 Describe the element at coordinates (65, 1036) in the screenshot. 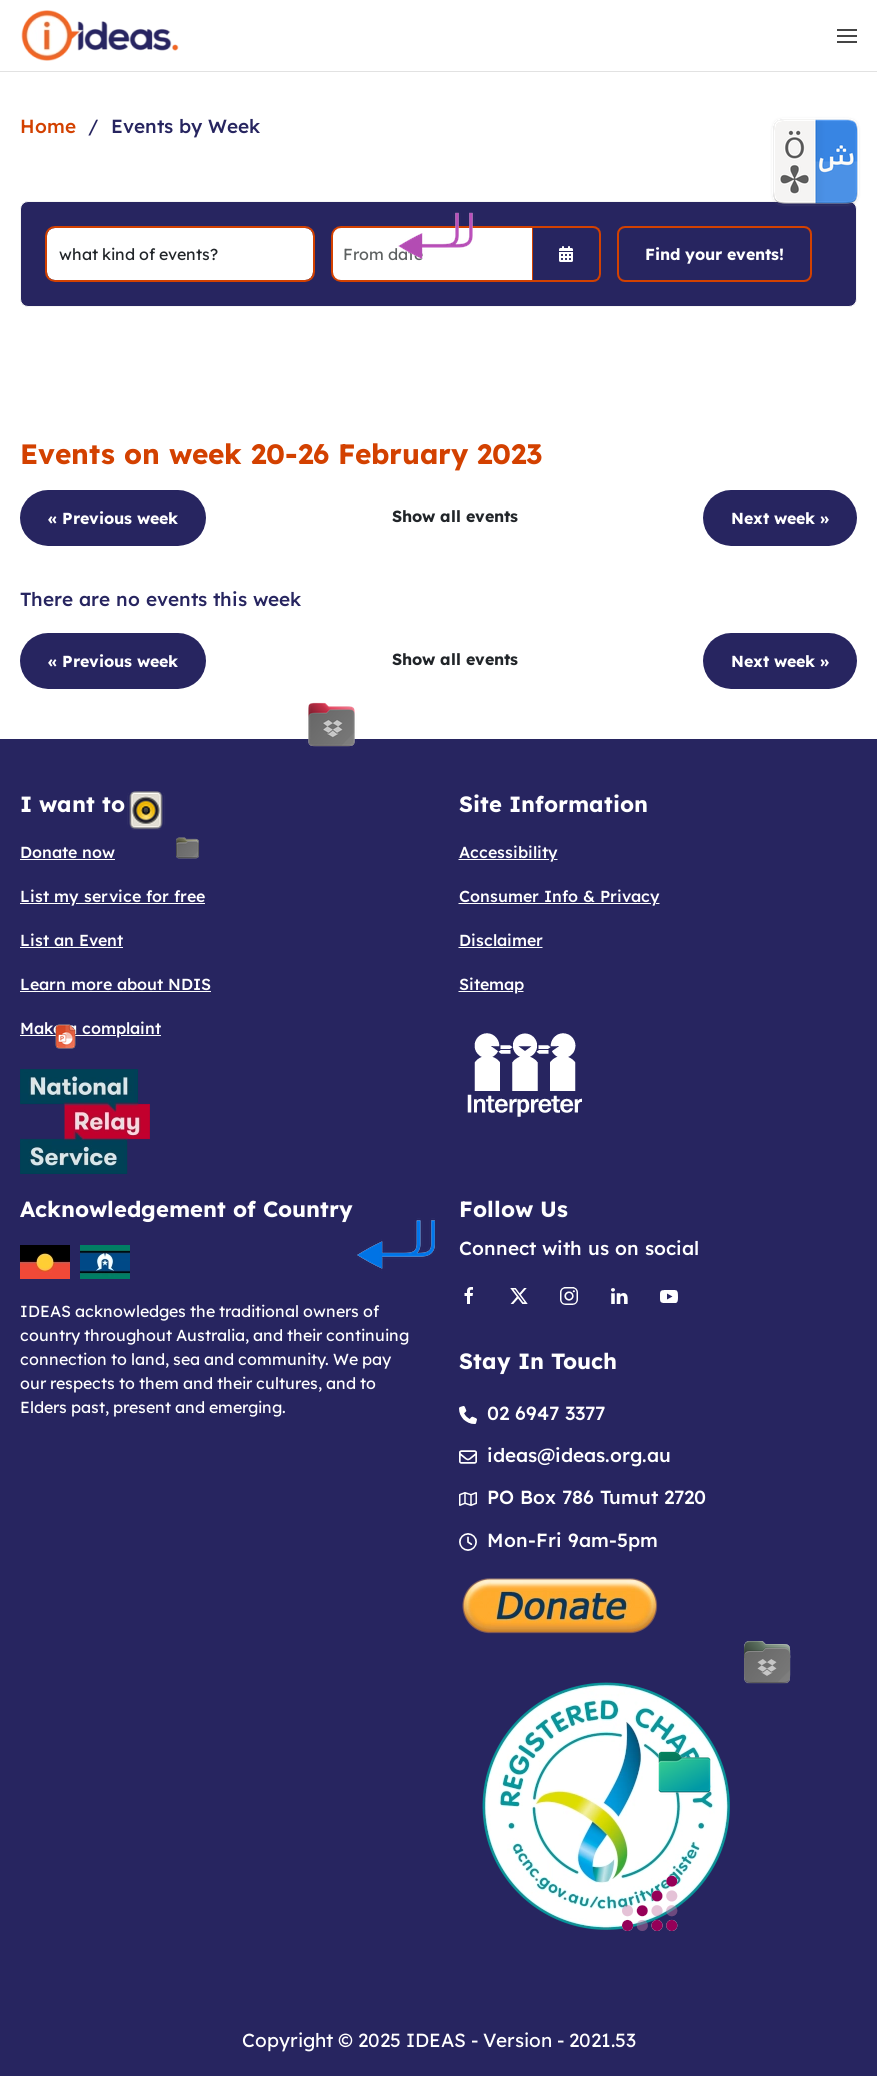

I see `open a PowerPoint presentation file` at that location.